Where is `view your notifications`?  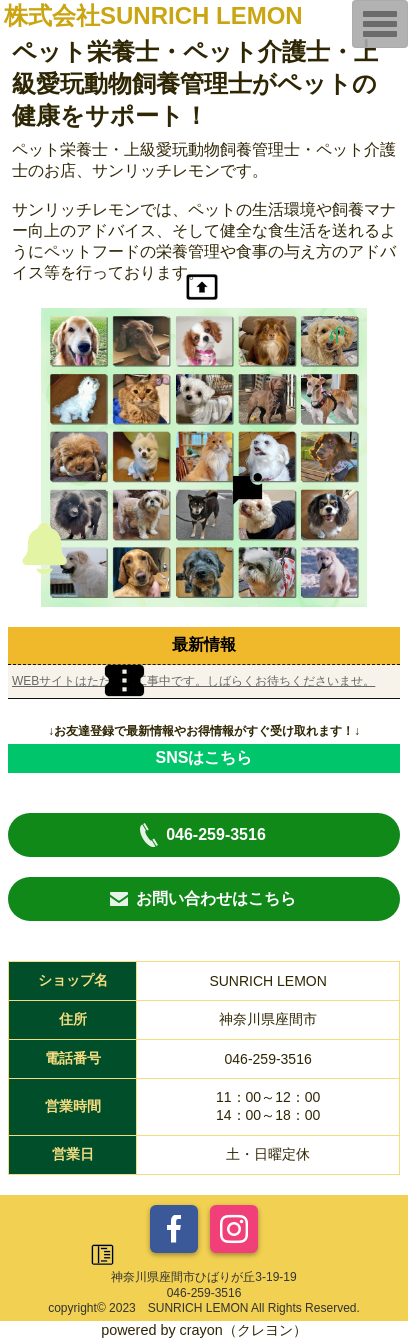 view your notifications is located at coordinates (44, 548).